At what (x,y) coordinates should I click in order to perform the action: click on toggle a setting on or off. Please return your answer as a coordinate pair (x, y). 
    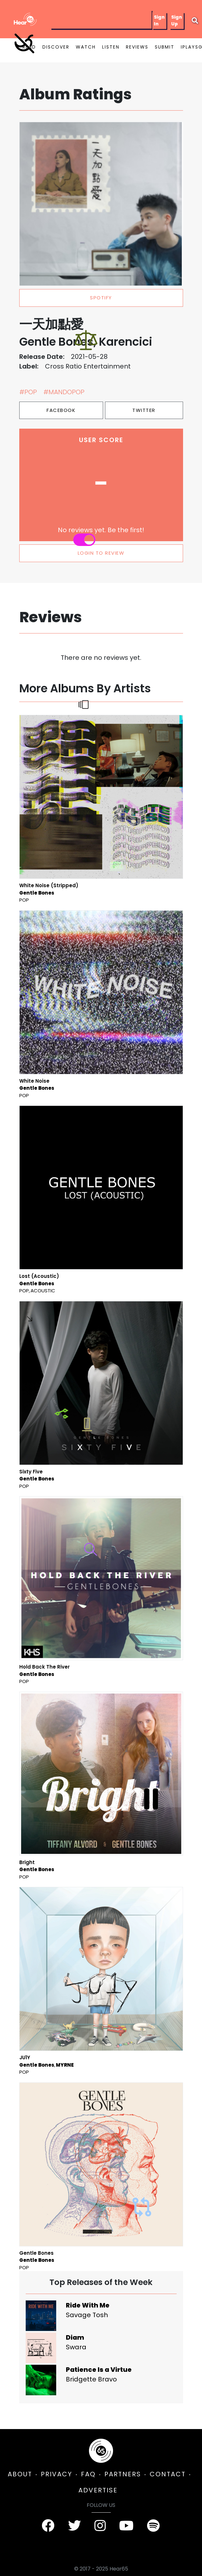
    Looking at the image, I should click on (84, 540).